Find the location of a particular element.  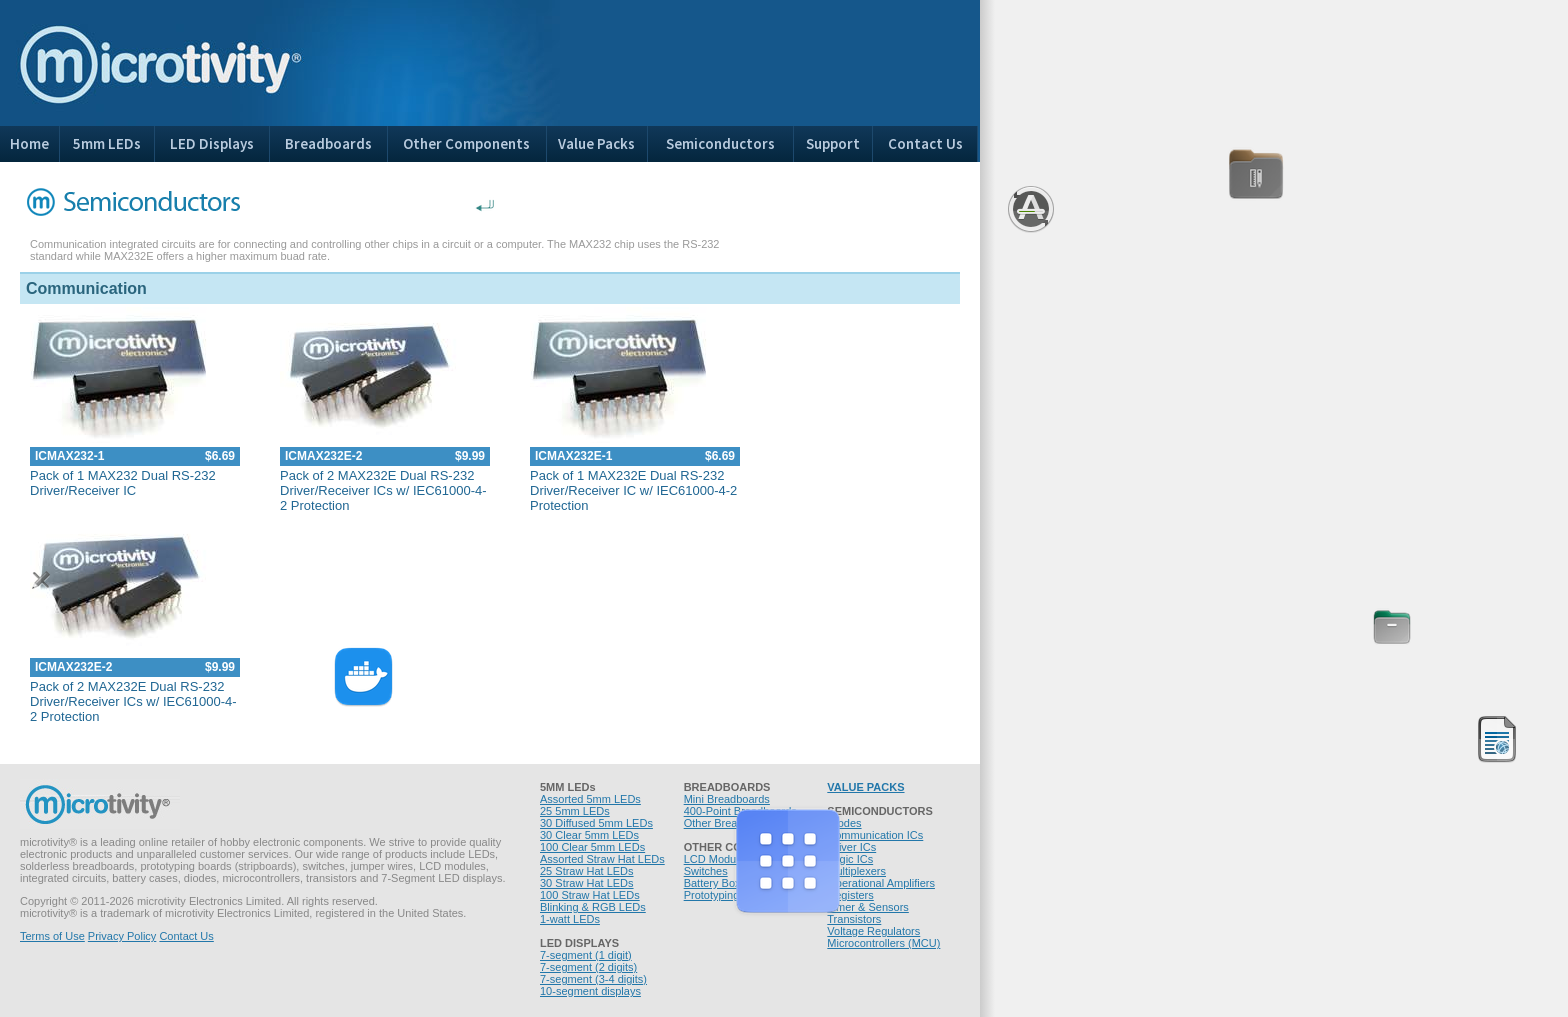

open Docker desktop application is located at coordinates (363, 676).